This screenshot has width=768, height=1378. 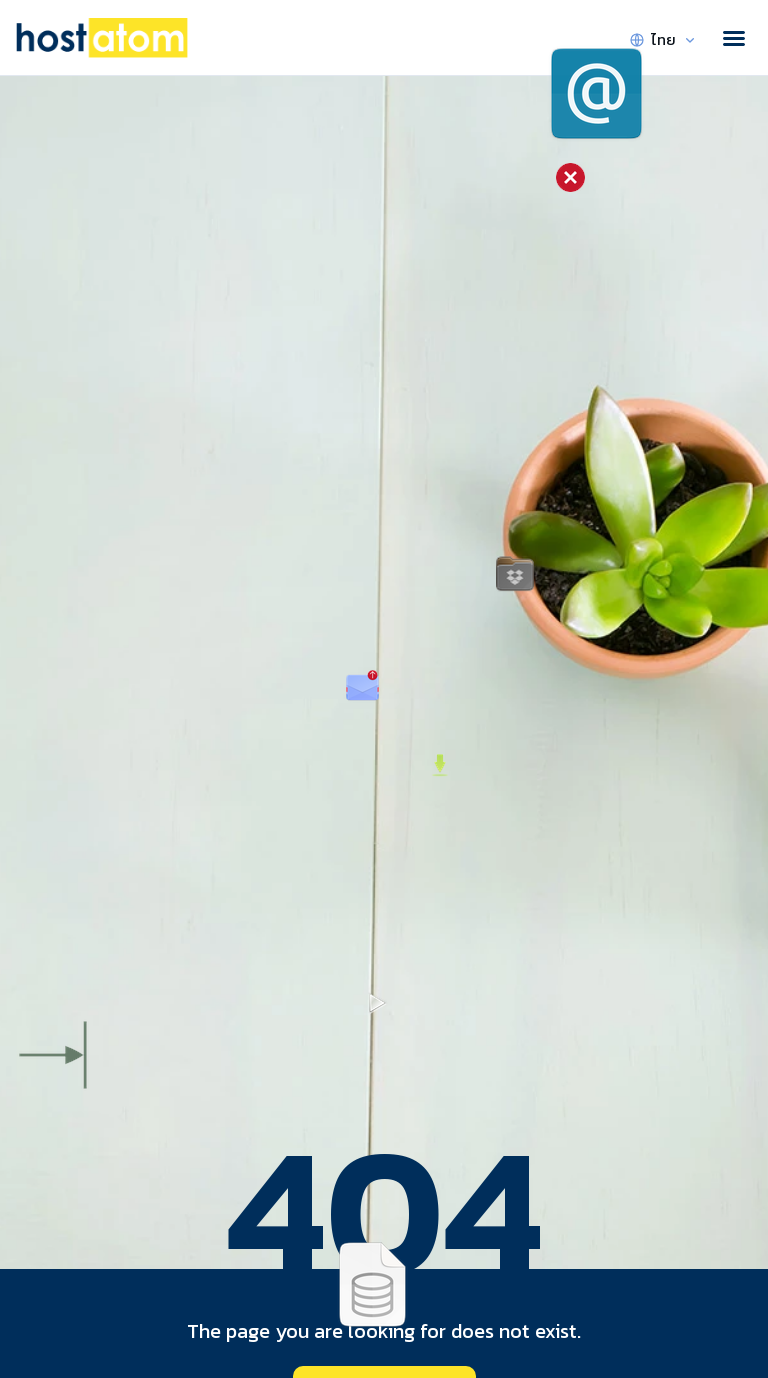 What do you see at coordinates (372, 1284) in the screenshot?
I see `sql database file` at bounding box center [372, 1284].